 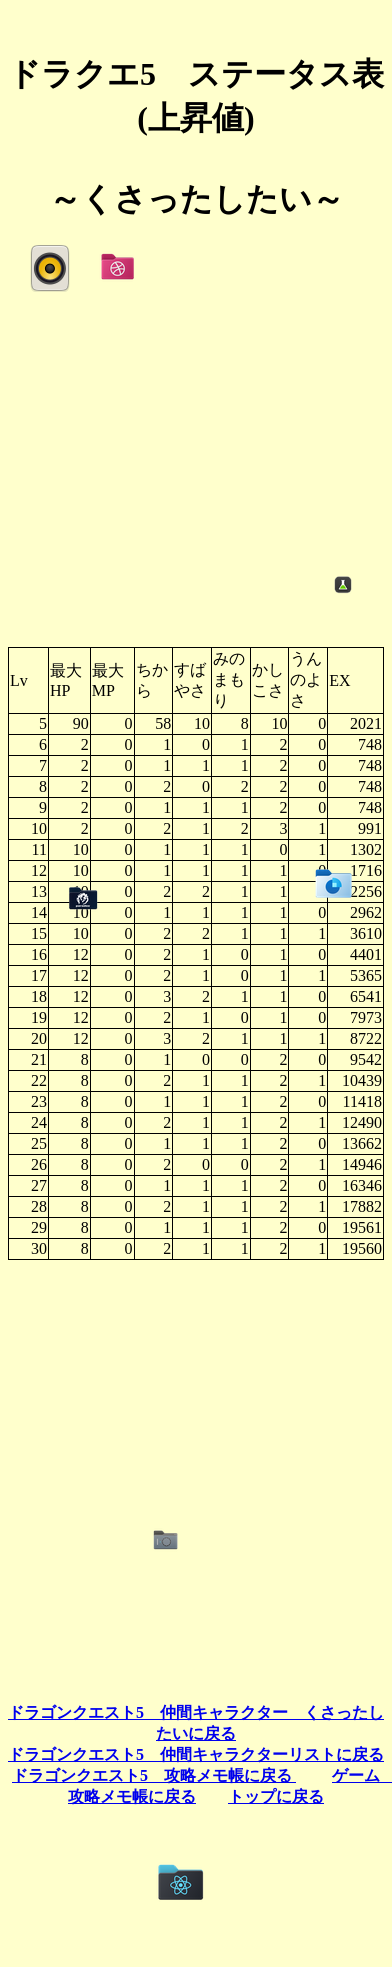 I want to click on access secured or locked files, so click(x=165, y=1540).